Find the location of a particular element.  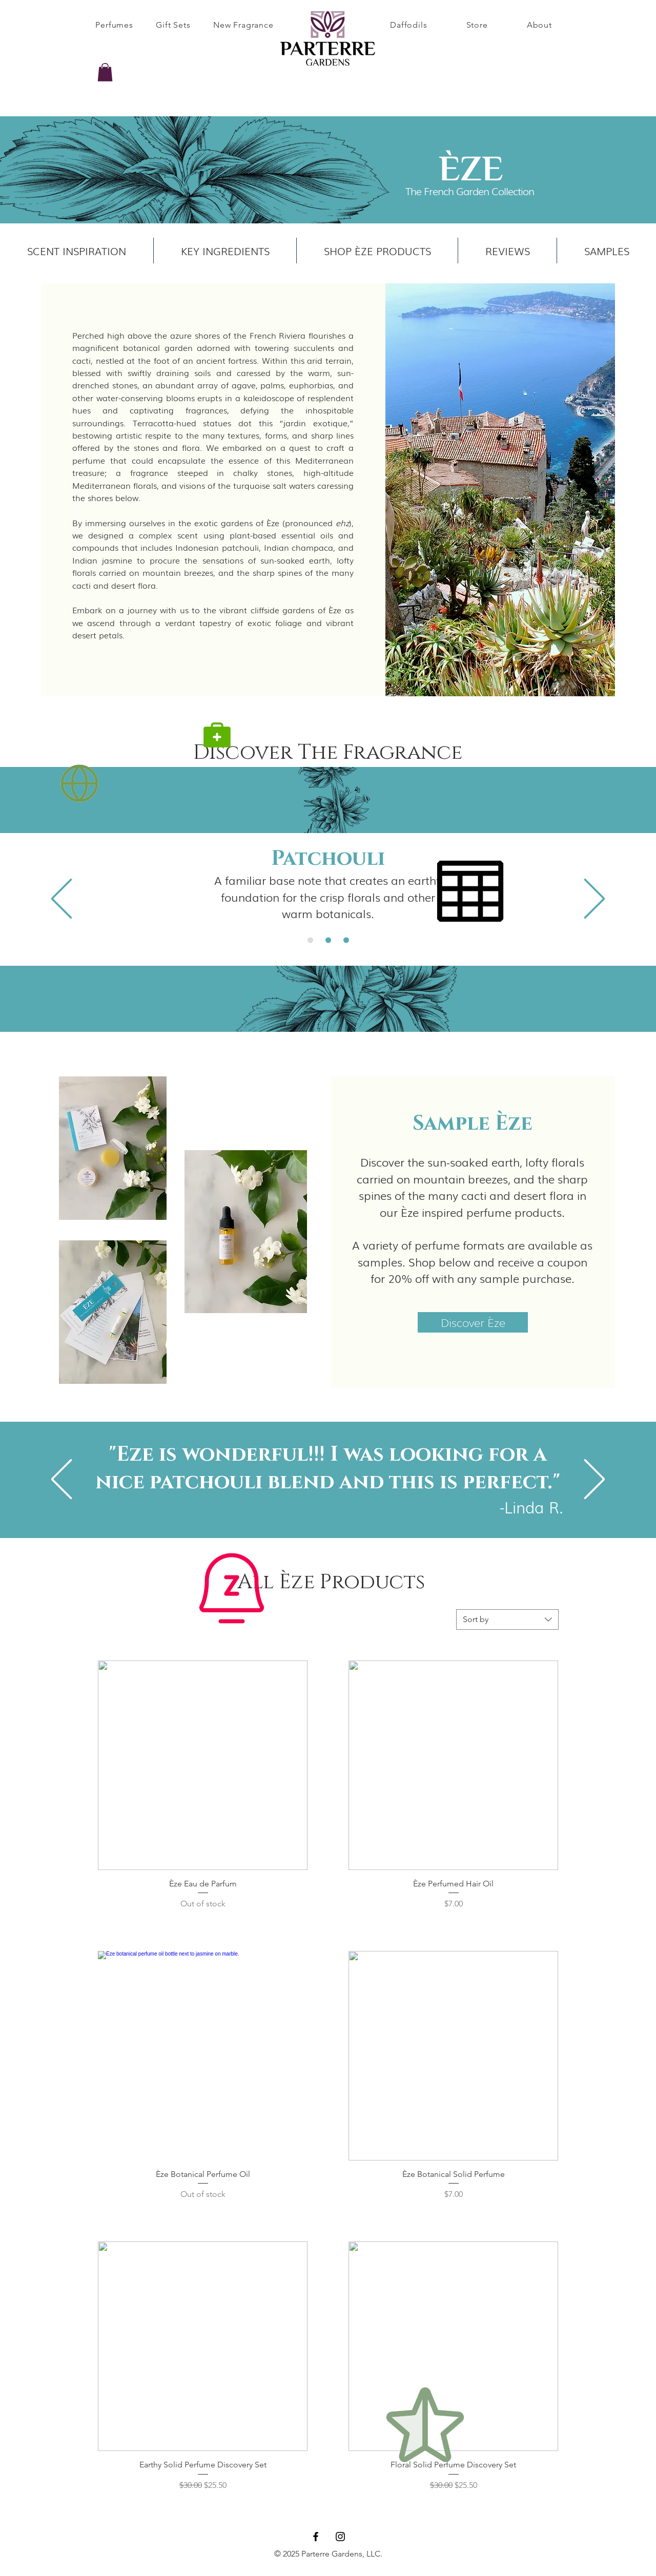

insert or view a data table is located at coordinates (473, 891).